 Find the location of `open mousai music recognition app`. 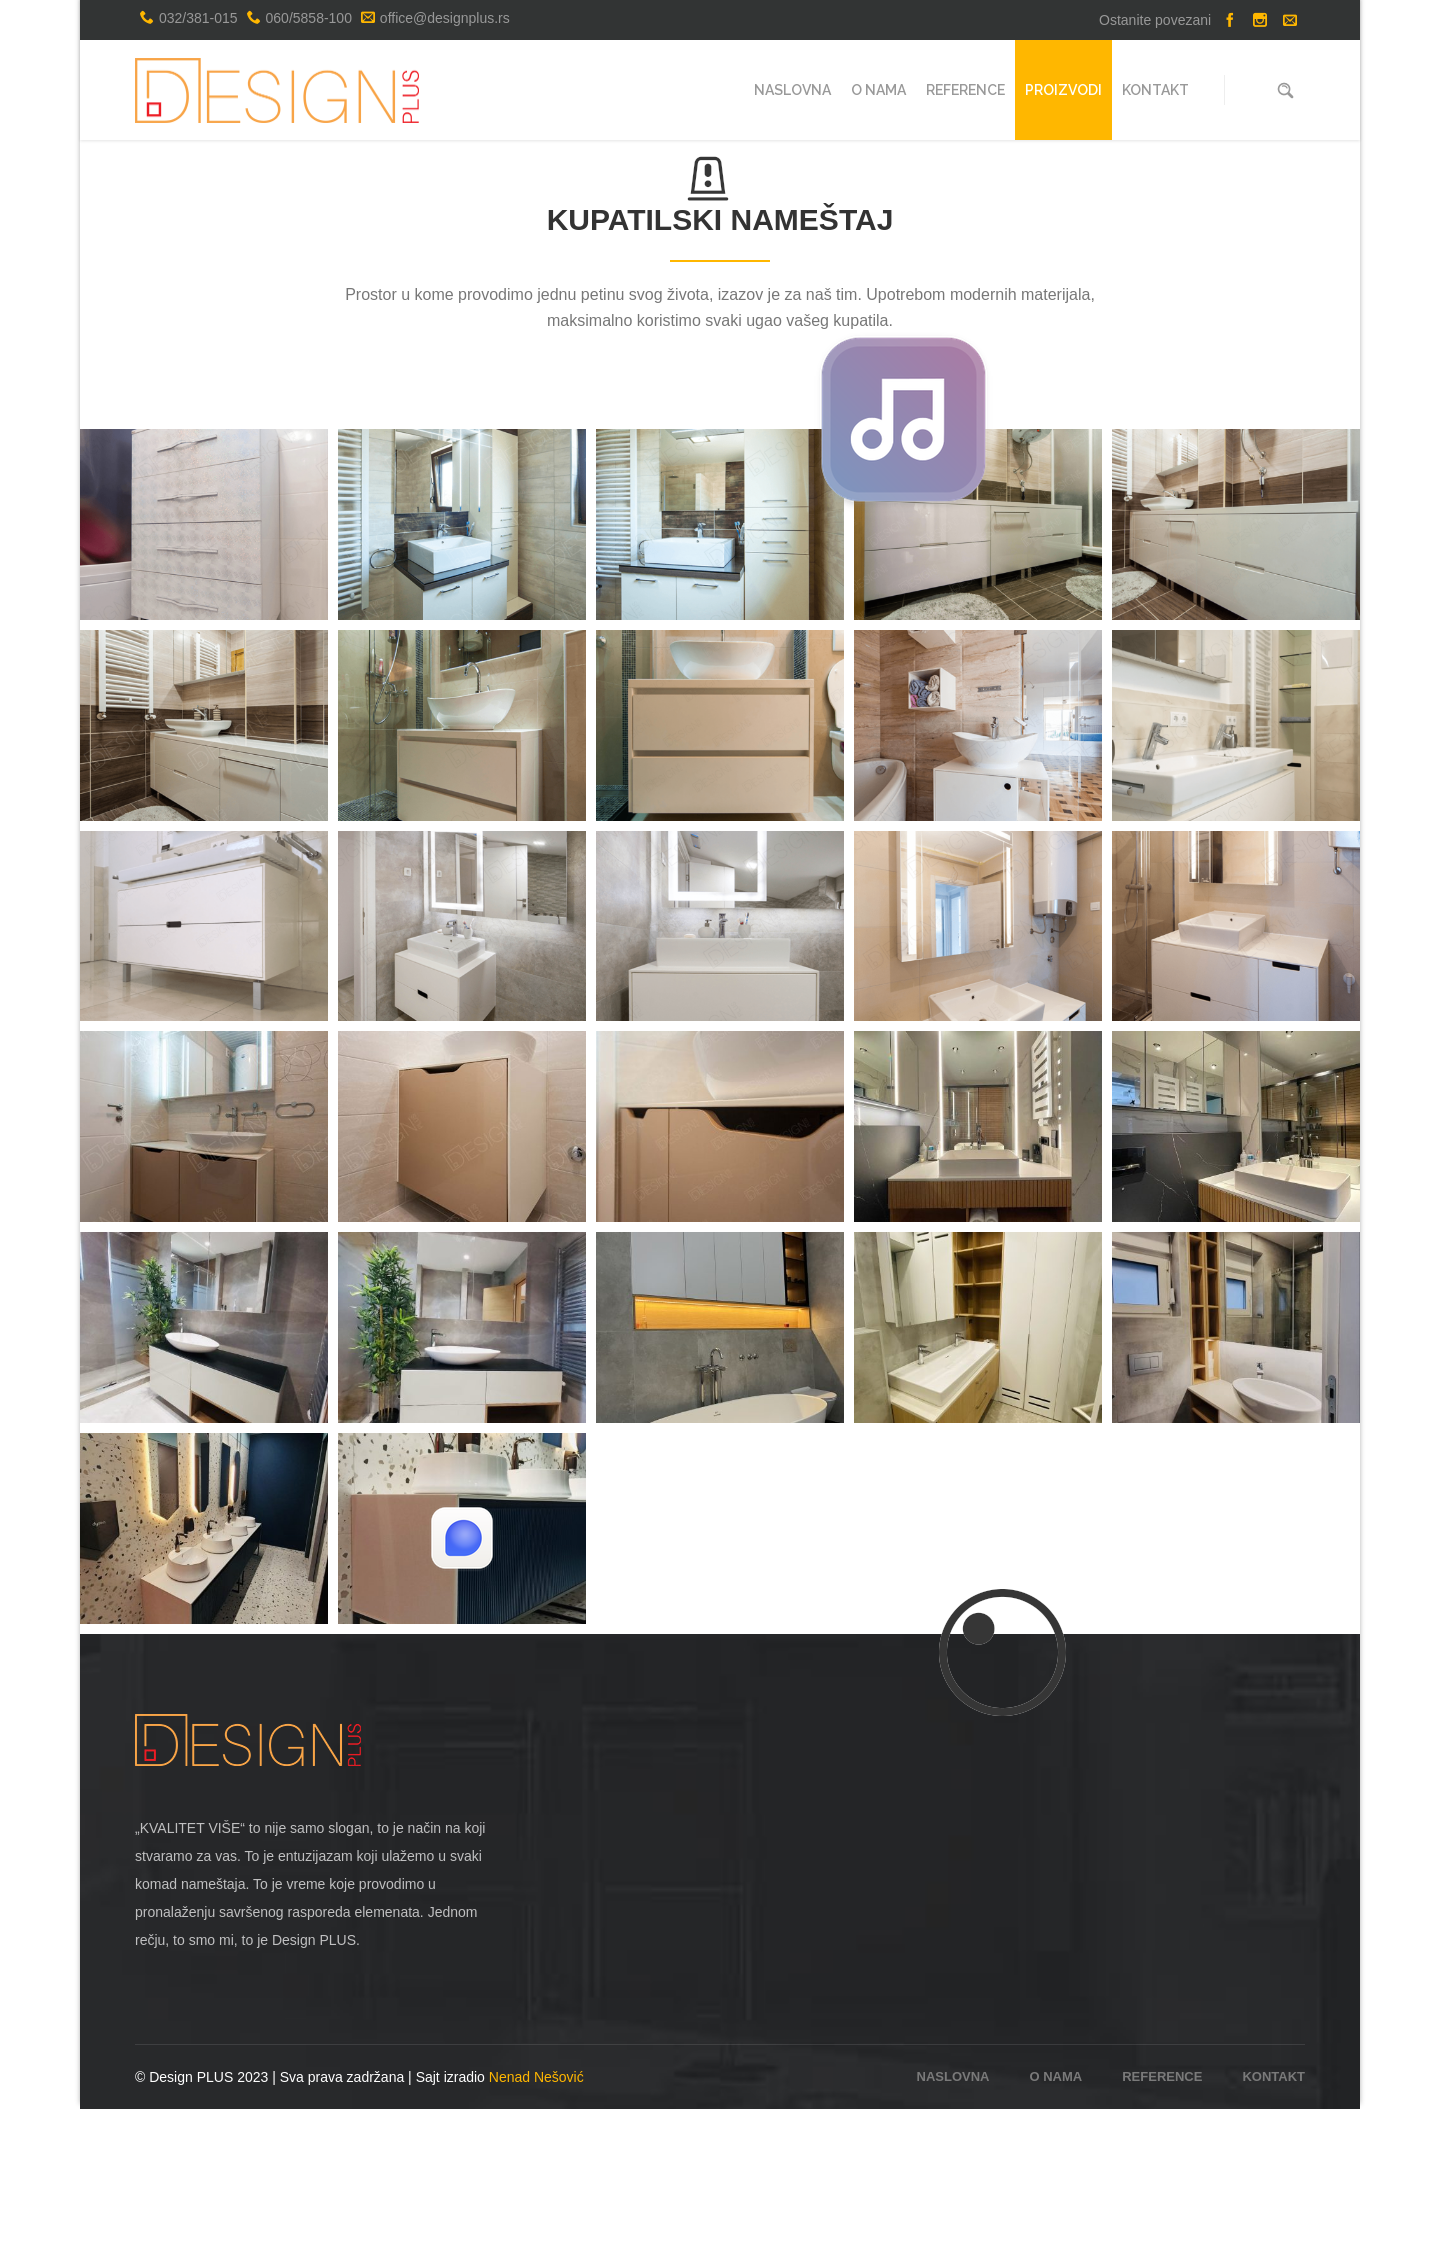

open mousai music recognition app is located at coordinates (903, 419).